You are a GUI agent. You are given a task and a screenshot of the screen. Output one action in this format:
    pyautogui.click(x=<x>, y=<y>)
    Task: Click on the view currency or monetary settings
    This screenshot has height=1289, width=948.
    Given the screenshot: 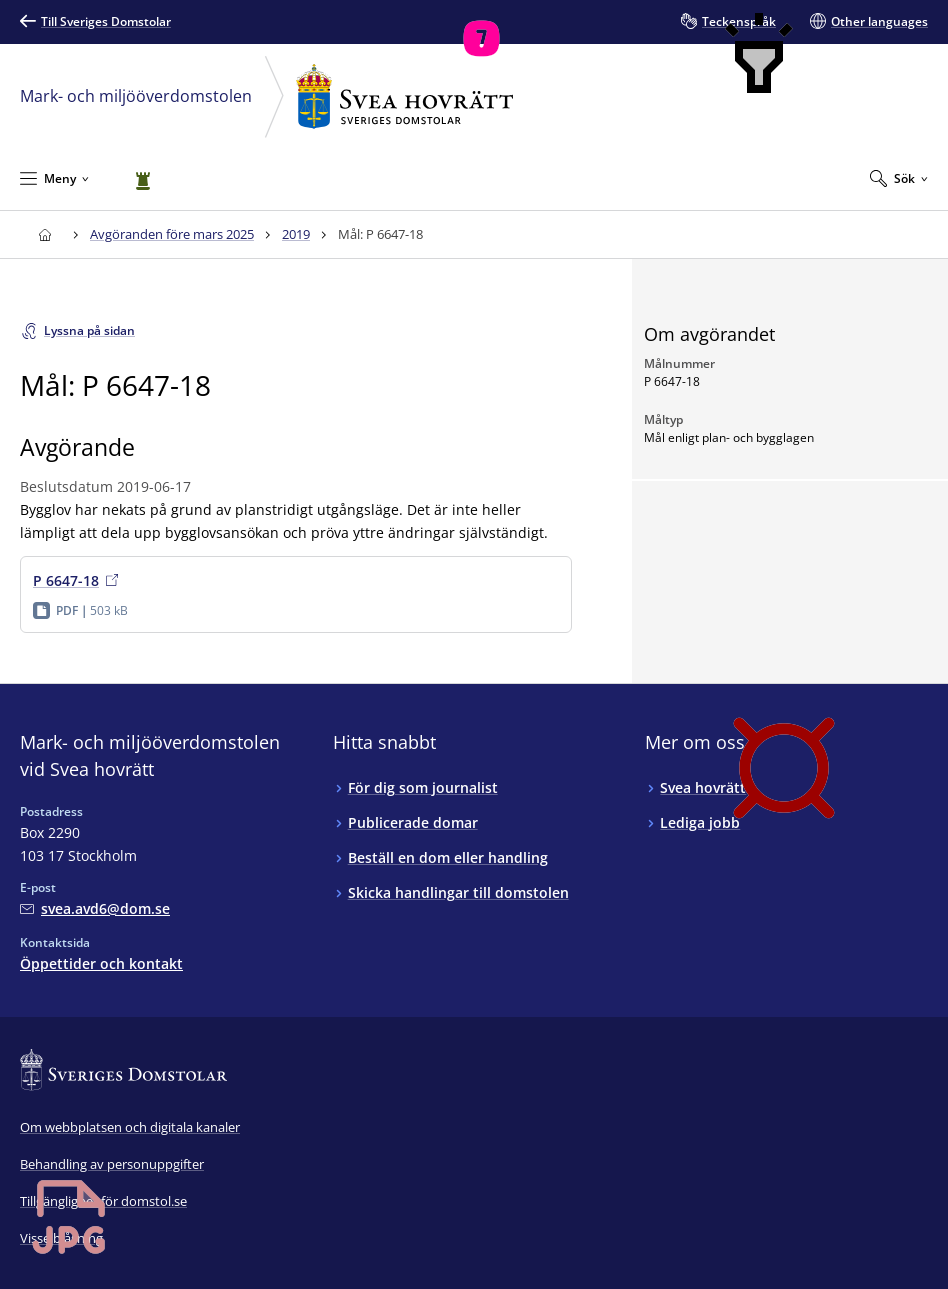 What is the action you would take?
    pyautogui.click(x=784, y=768)
    